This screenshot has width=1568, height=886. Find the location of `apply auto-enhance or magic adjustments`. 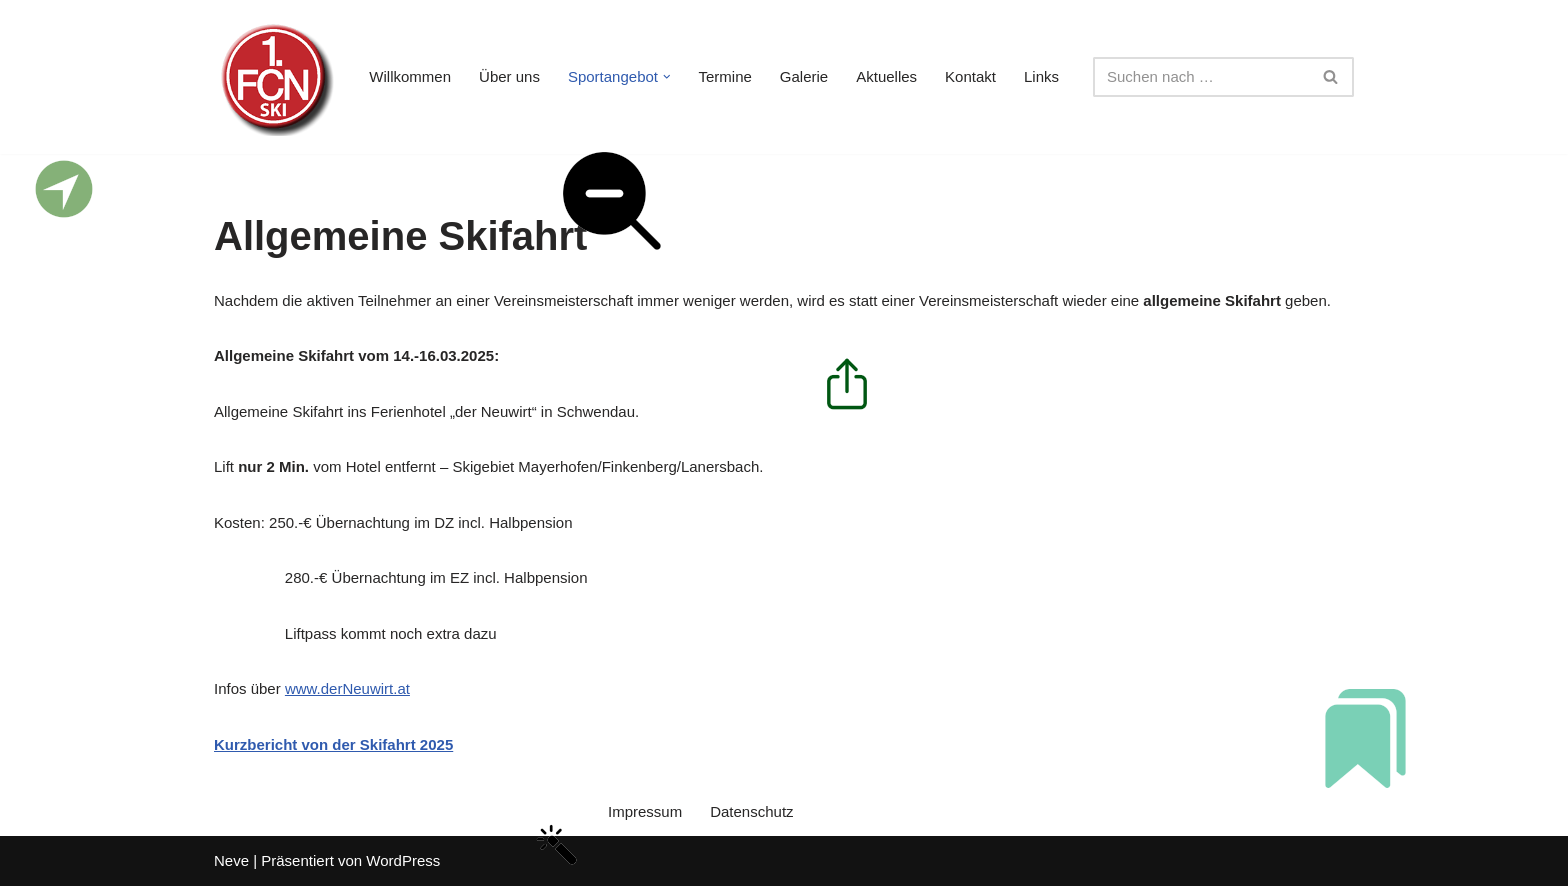

apply auto-enhance or magic adjustments is located at coordinates (557, 845).